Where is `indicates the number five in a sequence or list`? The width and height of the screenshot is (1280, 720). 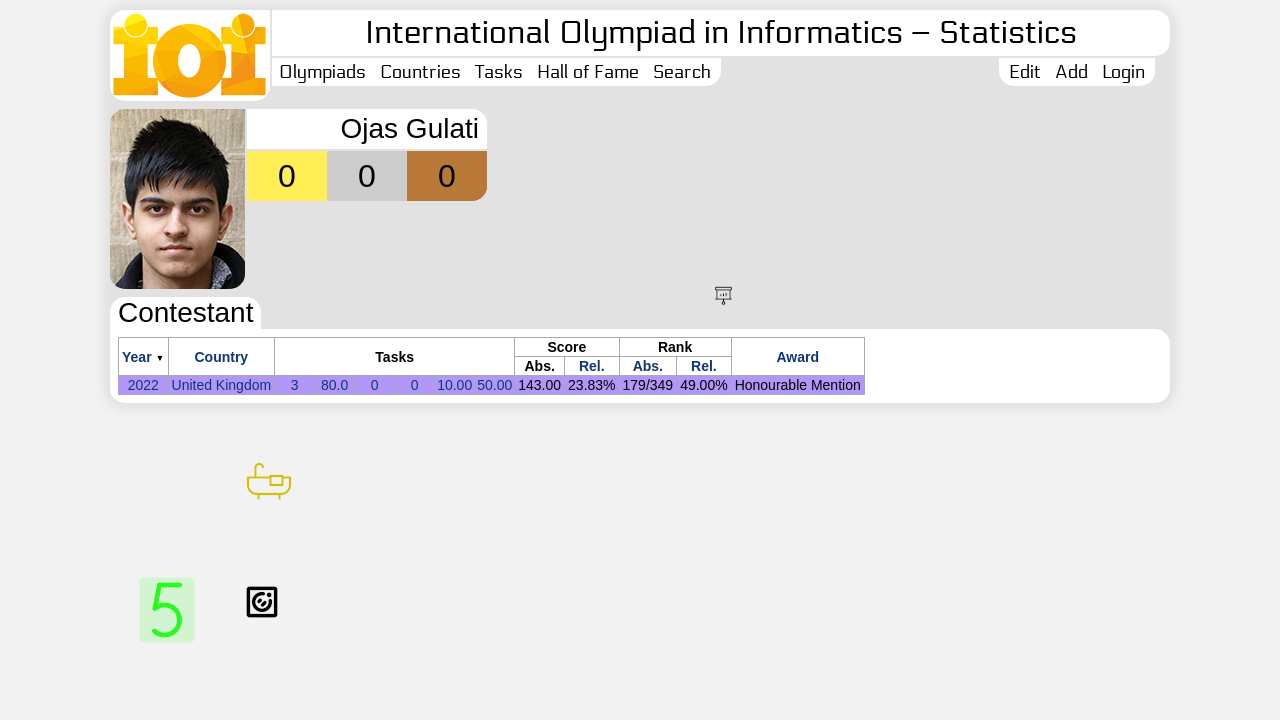 indicates the number five in a sequence or list is located at coordinates (167, 610).